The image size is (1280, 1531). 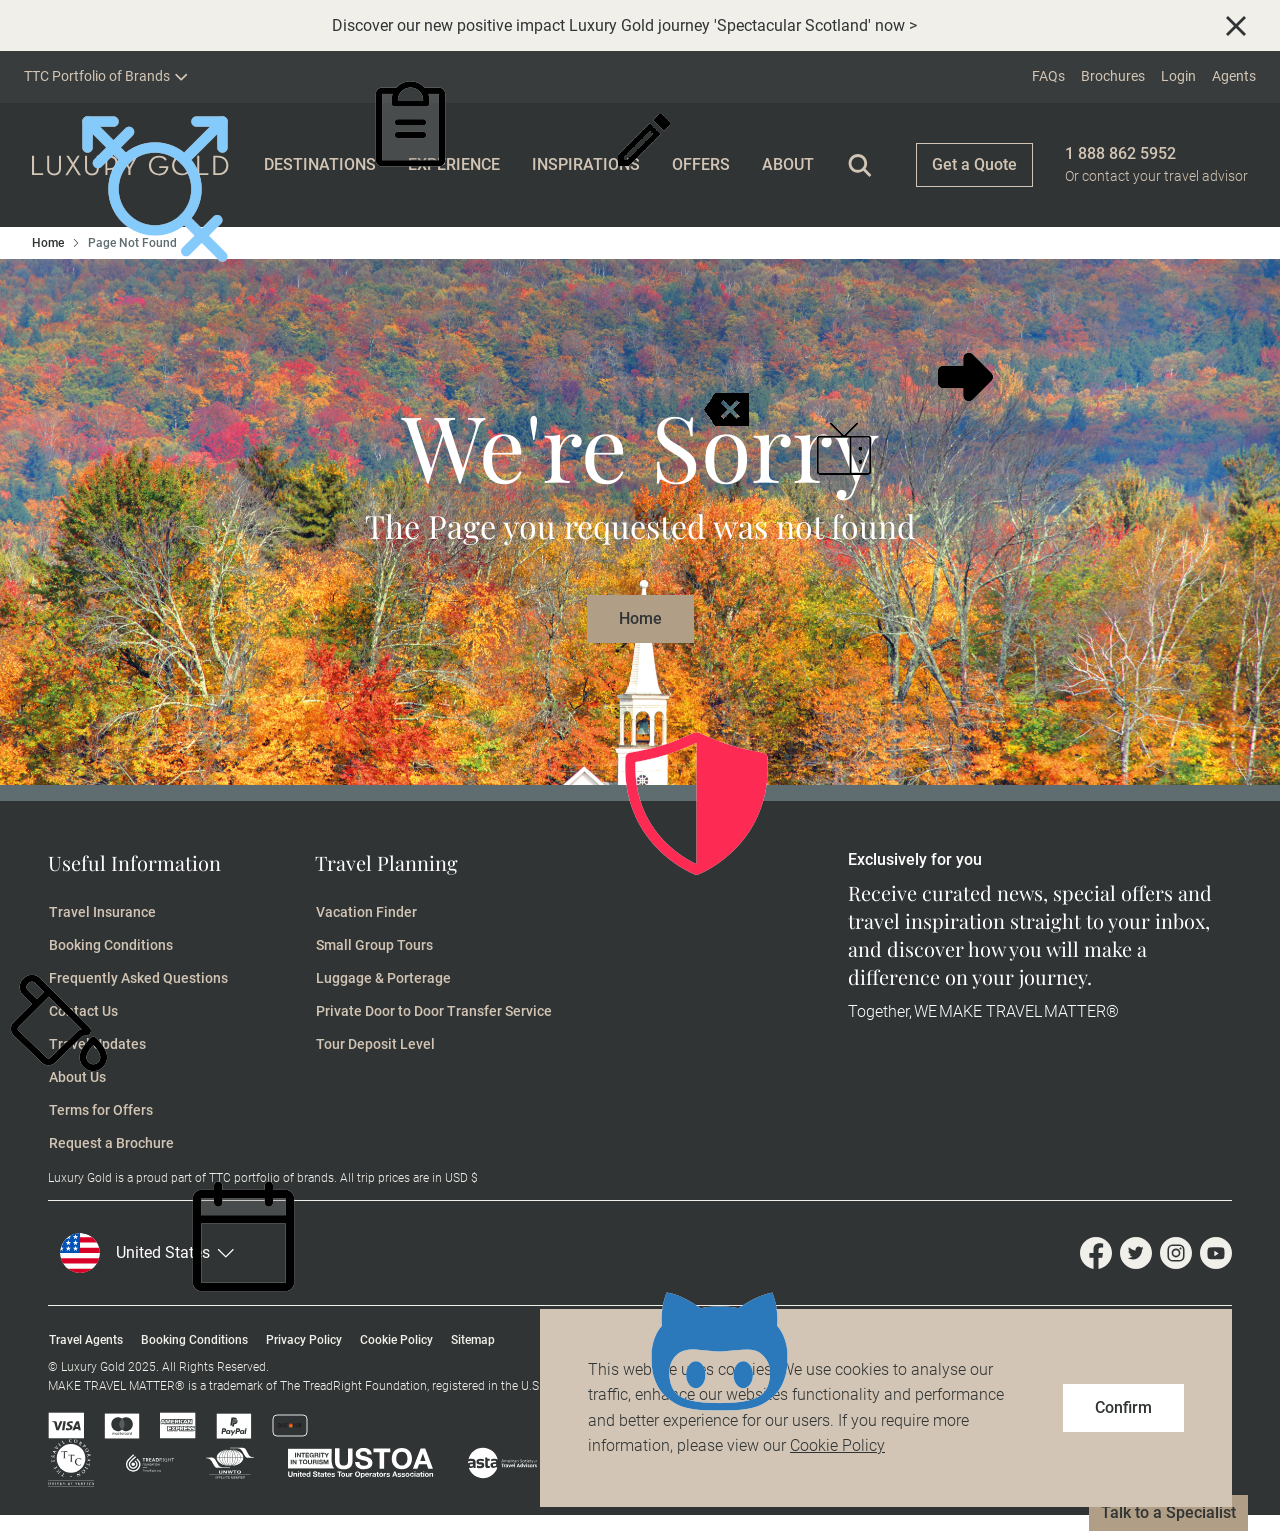 What do you see at coordinates (966, 377) in the screenshot?
I see `navigate to the next item or page` at bounding box center [966, 377].